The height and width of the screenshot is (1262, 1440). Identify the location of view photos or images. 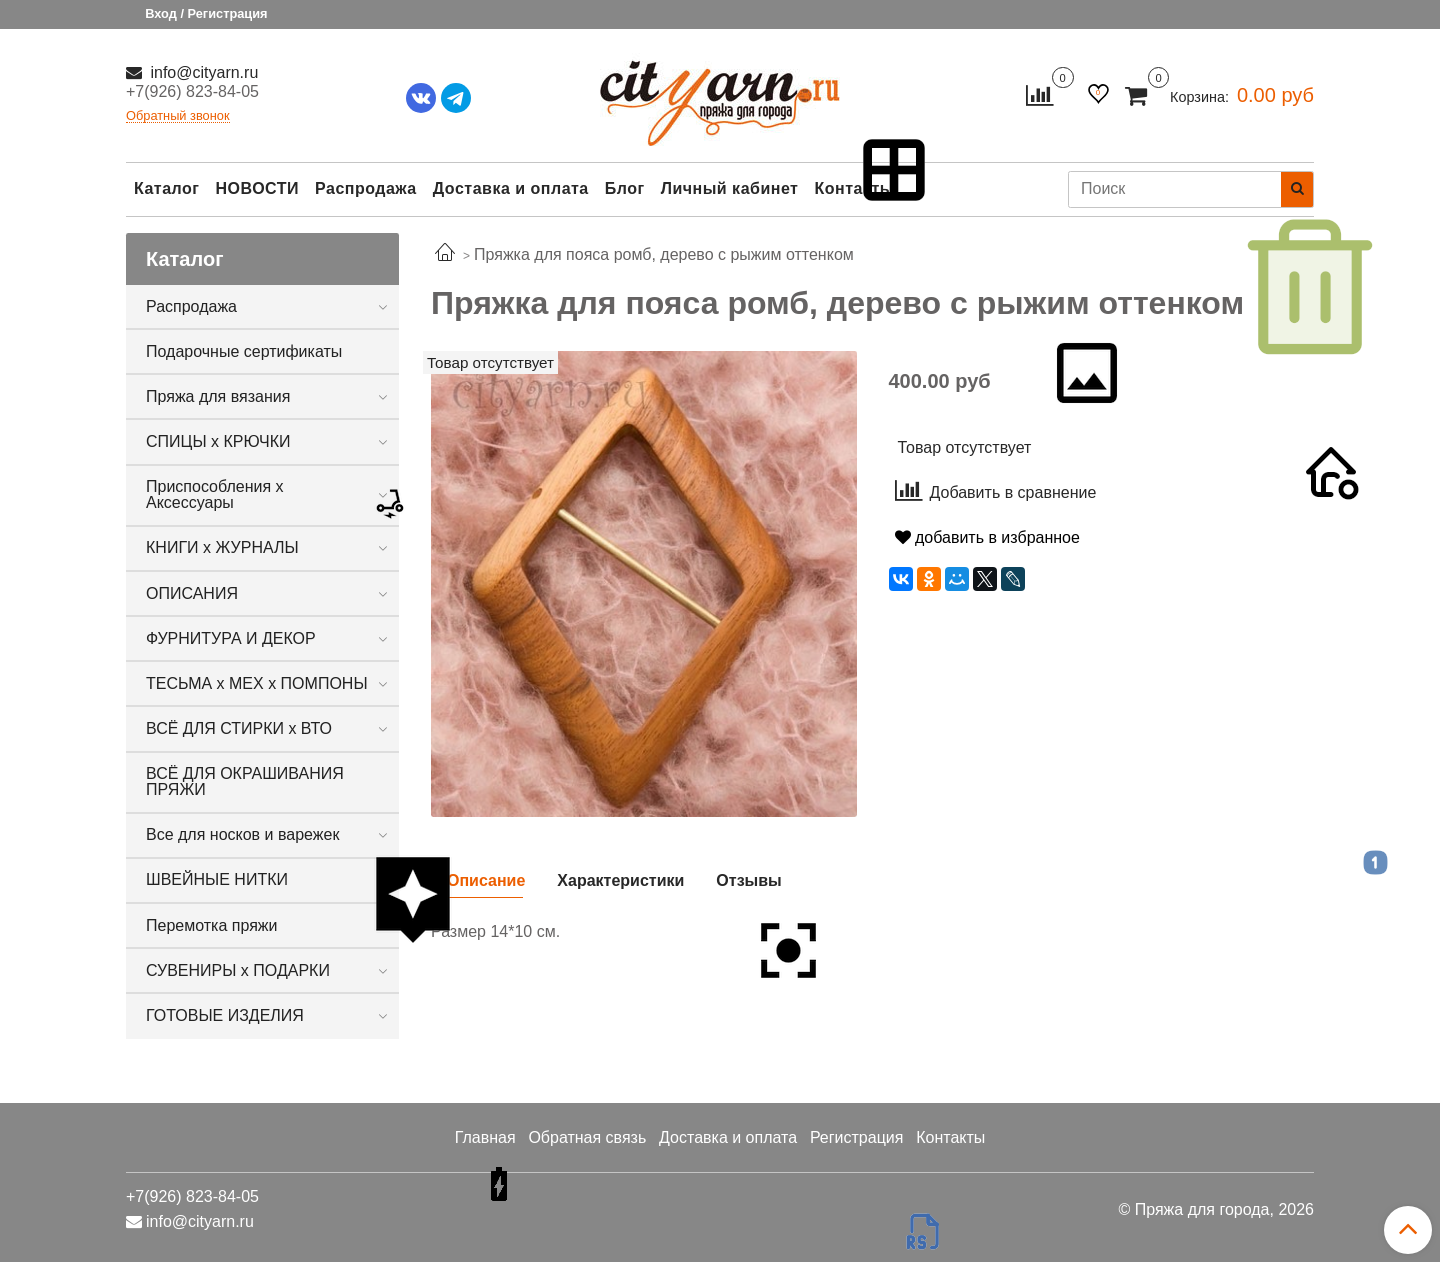
(1087, 373).